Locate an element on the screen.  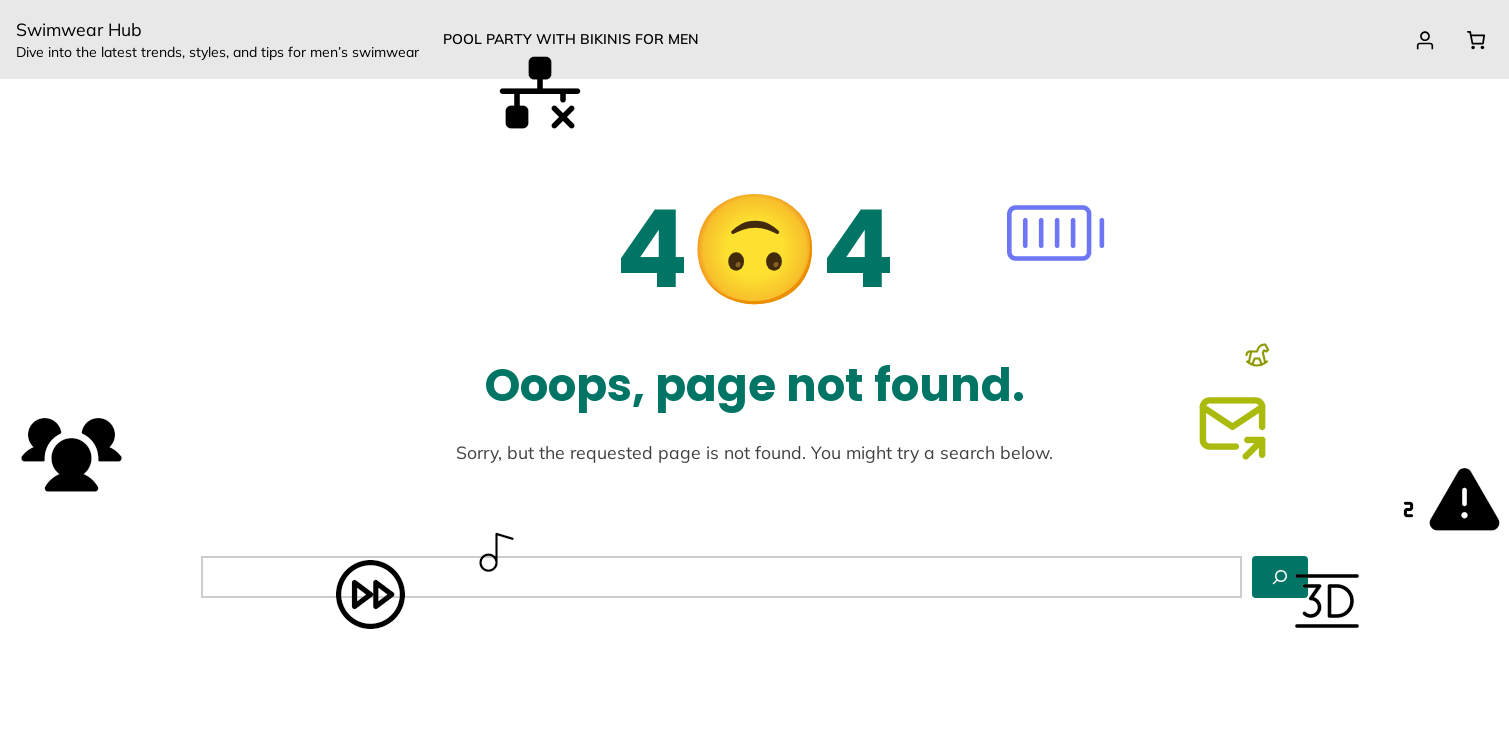
indicates a warning or alert that requires attention is located at coordinates (1464, 498).